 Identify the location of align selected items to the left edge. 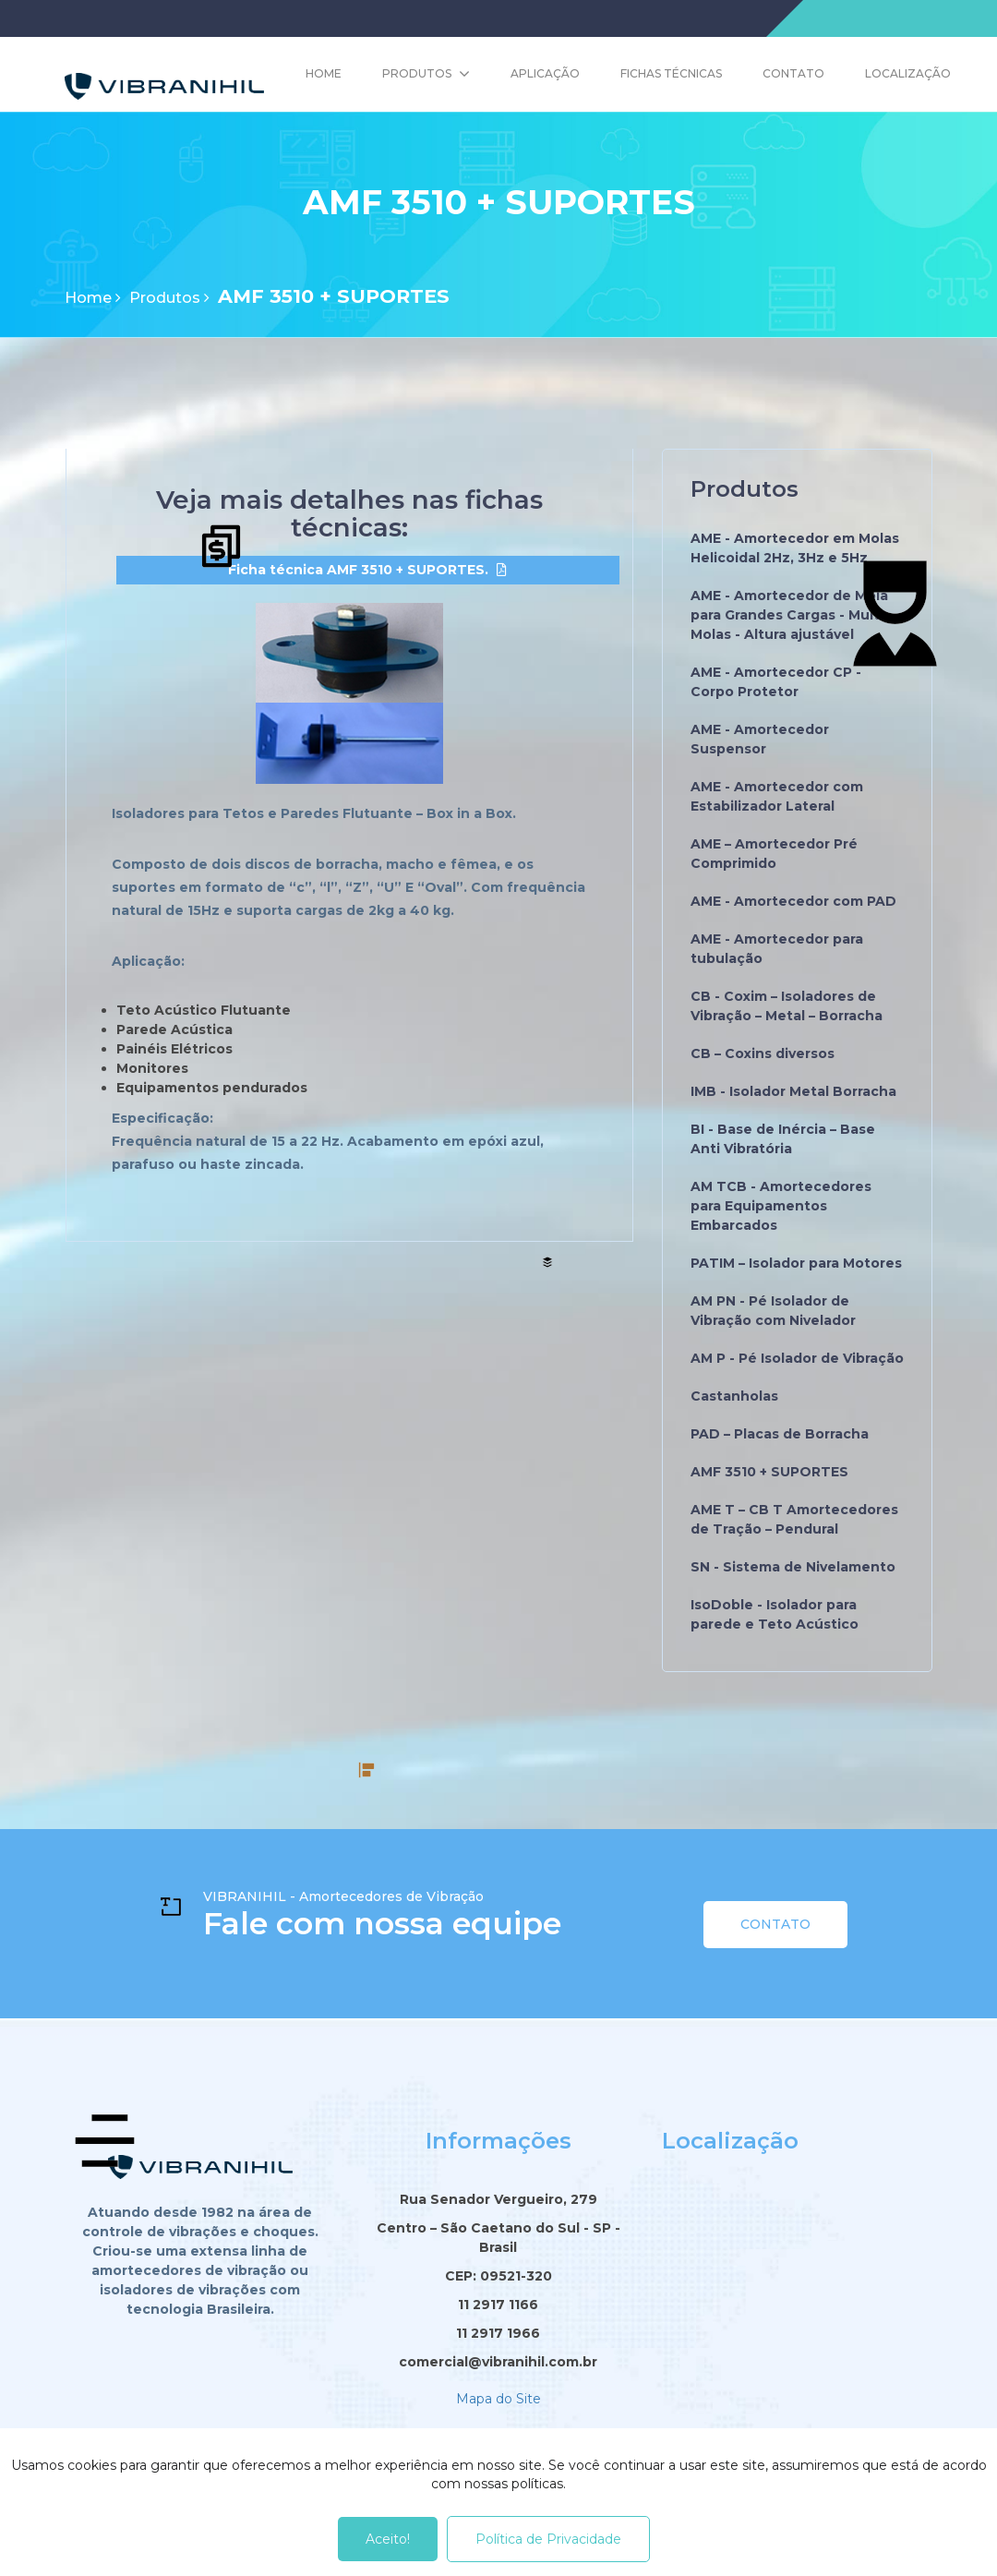
(366, 1770).